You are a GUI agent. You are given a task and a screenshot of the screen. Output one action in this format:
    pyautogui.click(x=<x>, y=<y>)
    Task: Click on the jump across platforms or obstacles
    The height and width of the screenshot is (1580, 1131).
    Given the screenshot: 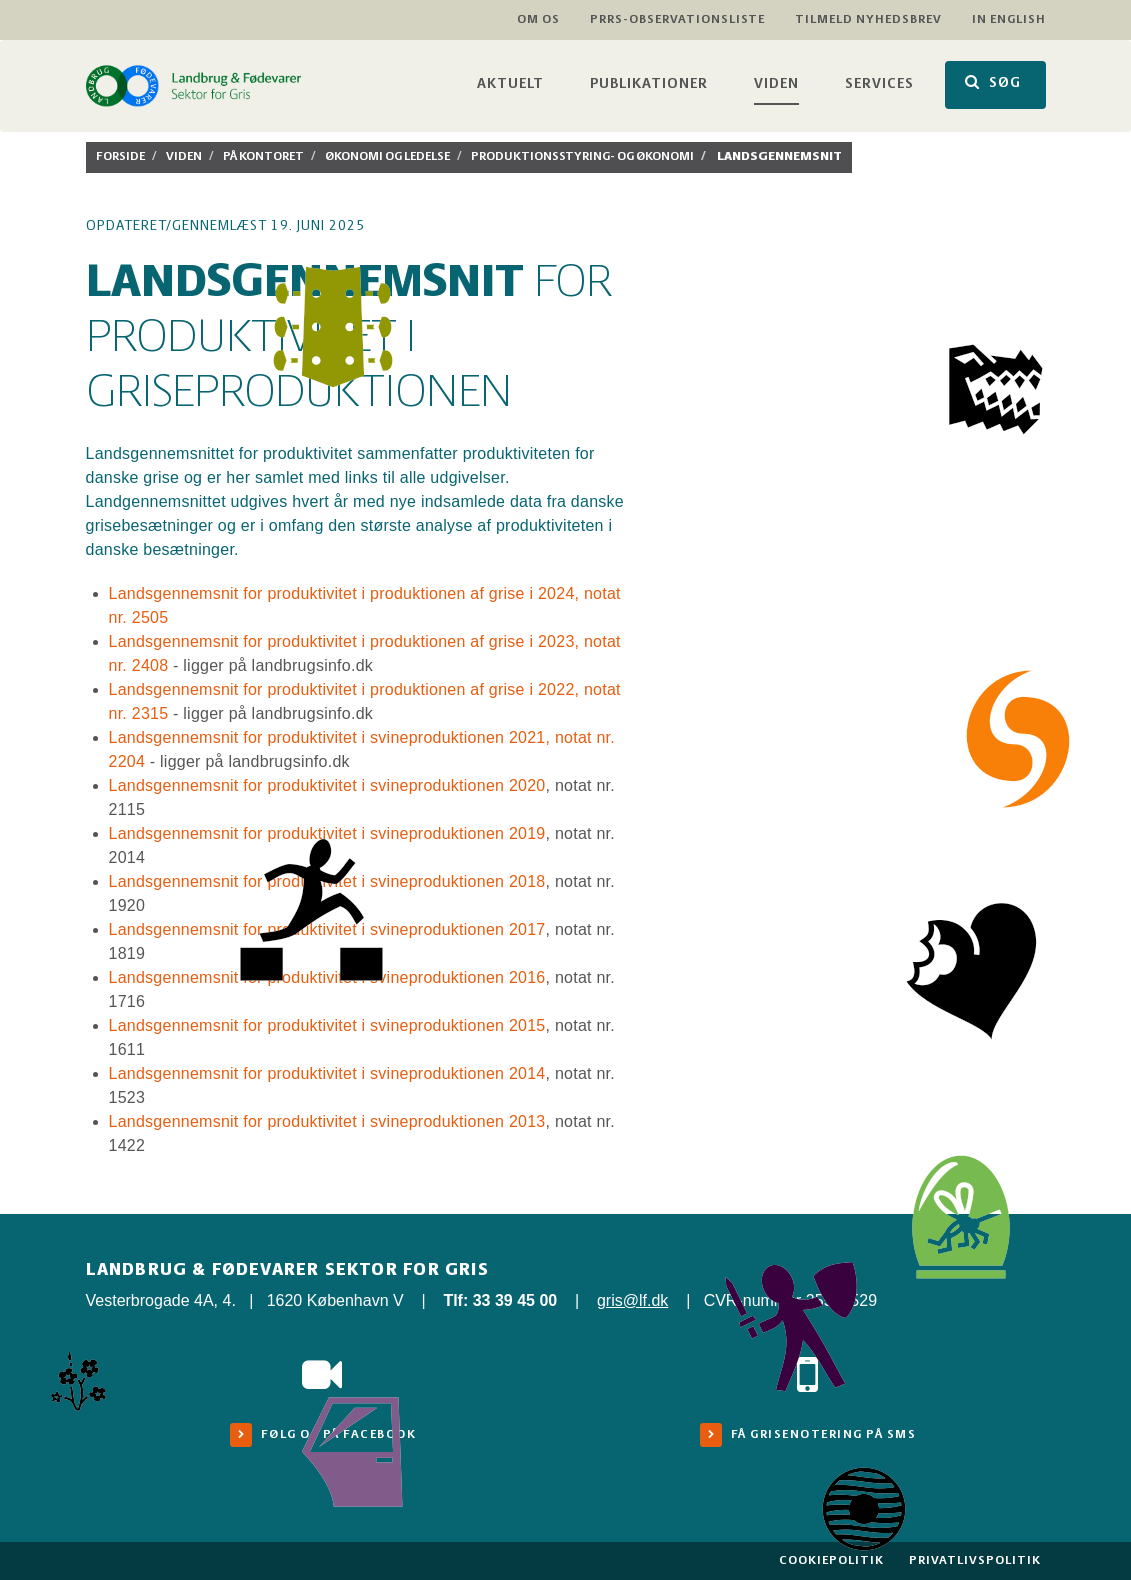 What is the action you would take?
    pyautogui.click(x=311, y=909)
    